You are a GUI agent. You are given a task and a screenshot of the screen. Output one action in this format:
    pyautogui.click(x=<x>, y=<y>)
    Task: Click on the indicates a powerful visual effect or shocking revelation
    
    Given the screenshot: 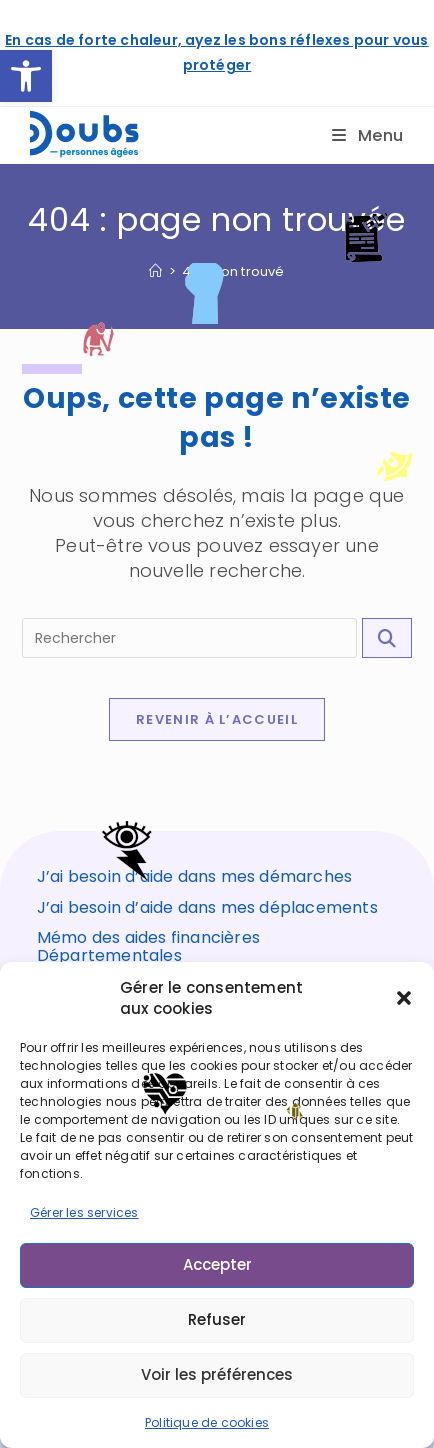 What is the action you would take?
    pyautogui.click(x=127, y=851)
    